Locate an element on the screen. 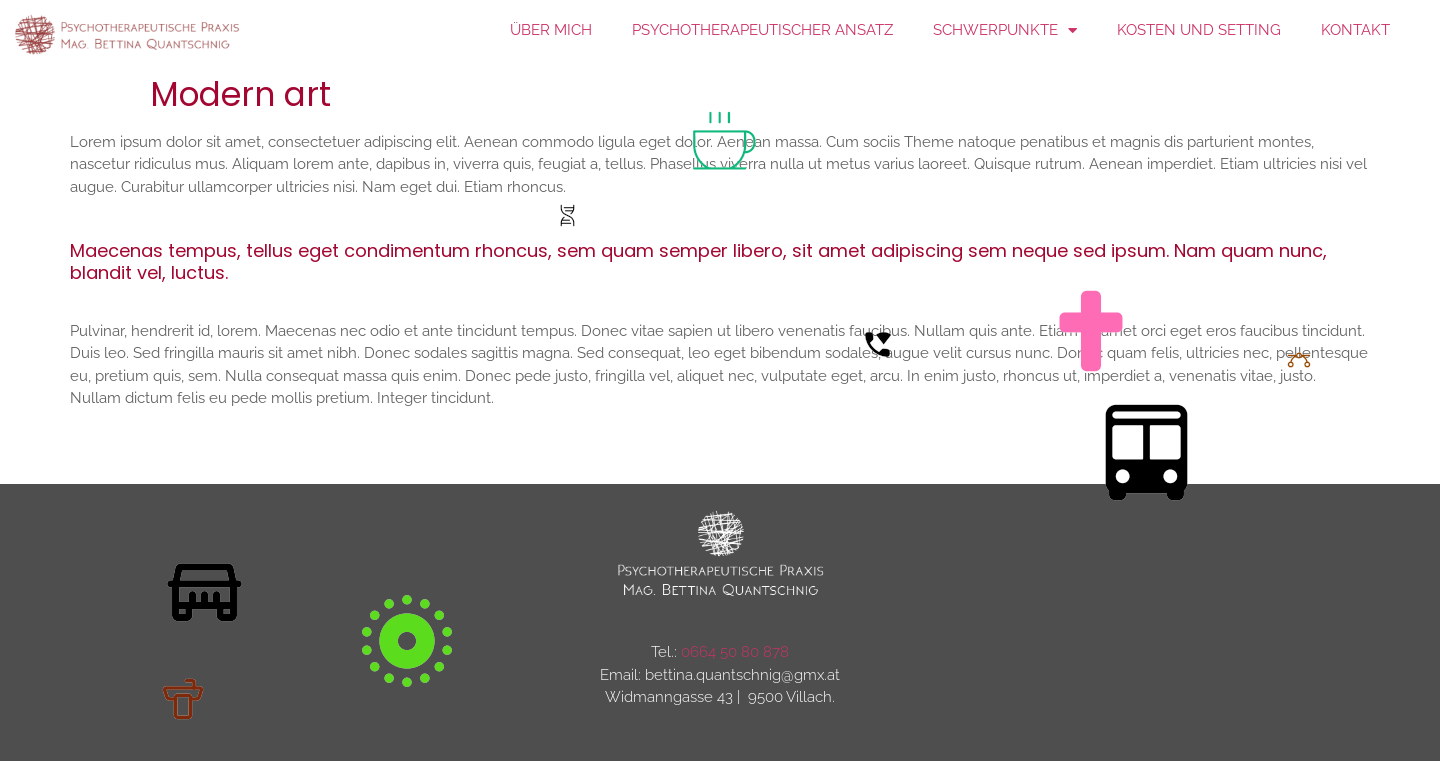 The width and height of the screenshot is (1440, 761). access genetics or DNA-related features is located at coordinates (567, 215).